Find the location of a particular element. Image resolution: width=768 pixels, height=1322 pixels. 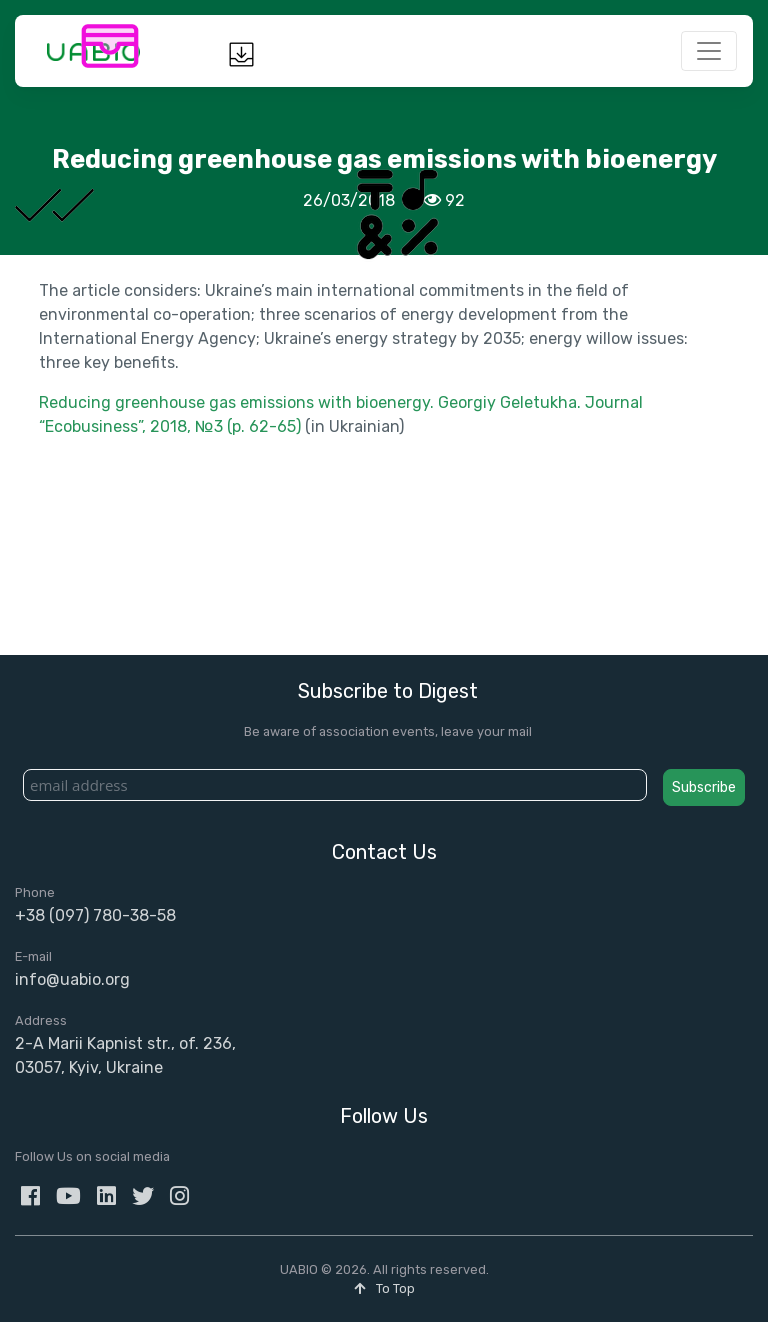

download file to inbox or tray is located at coordinates (241, 54).